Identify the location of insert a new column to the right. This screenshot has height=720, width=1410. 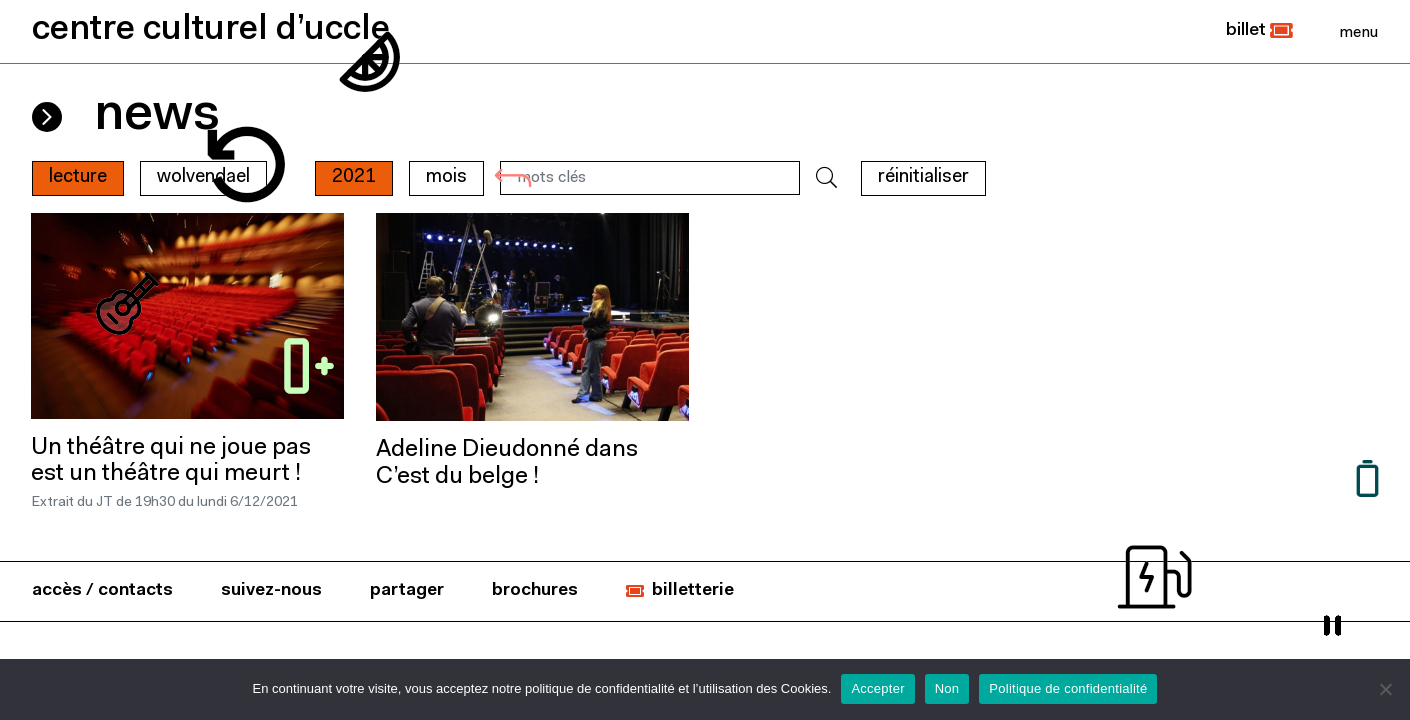
(309, 366).